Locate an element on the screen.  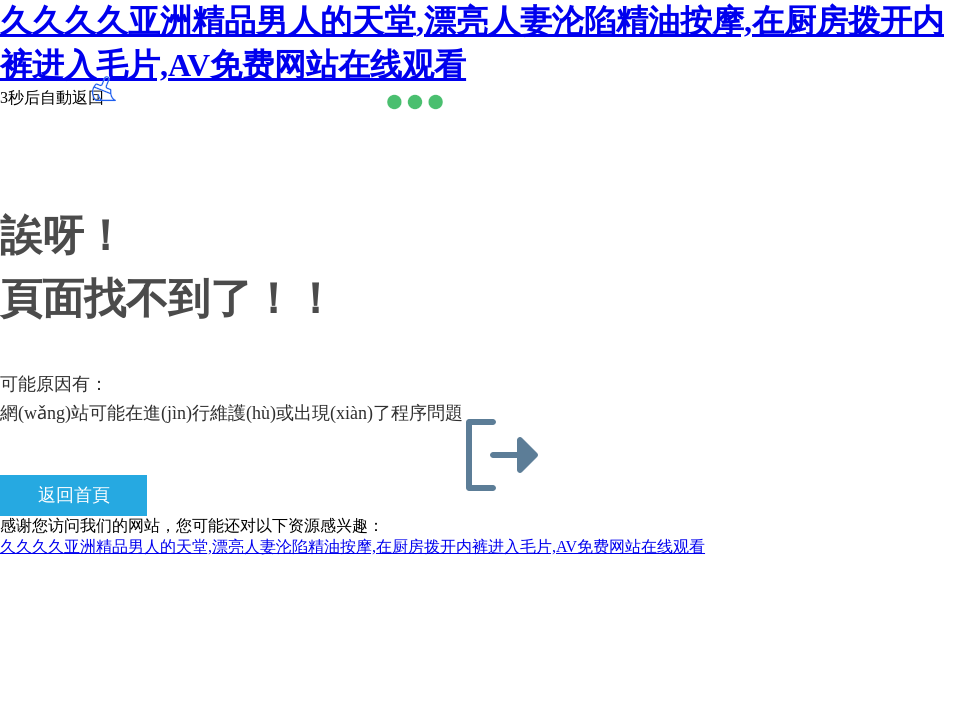
clear or clean up data is located at coordinates (103, 89).